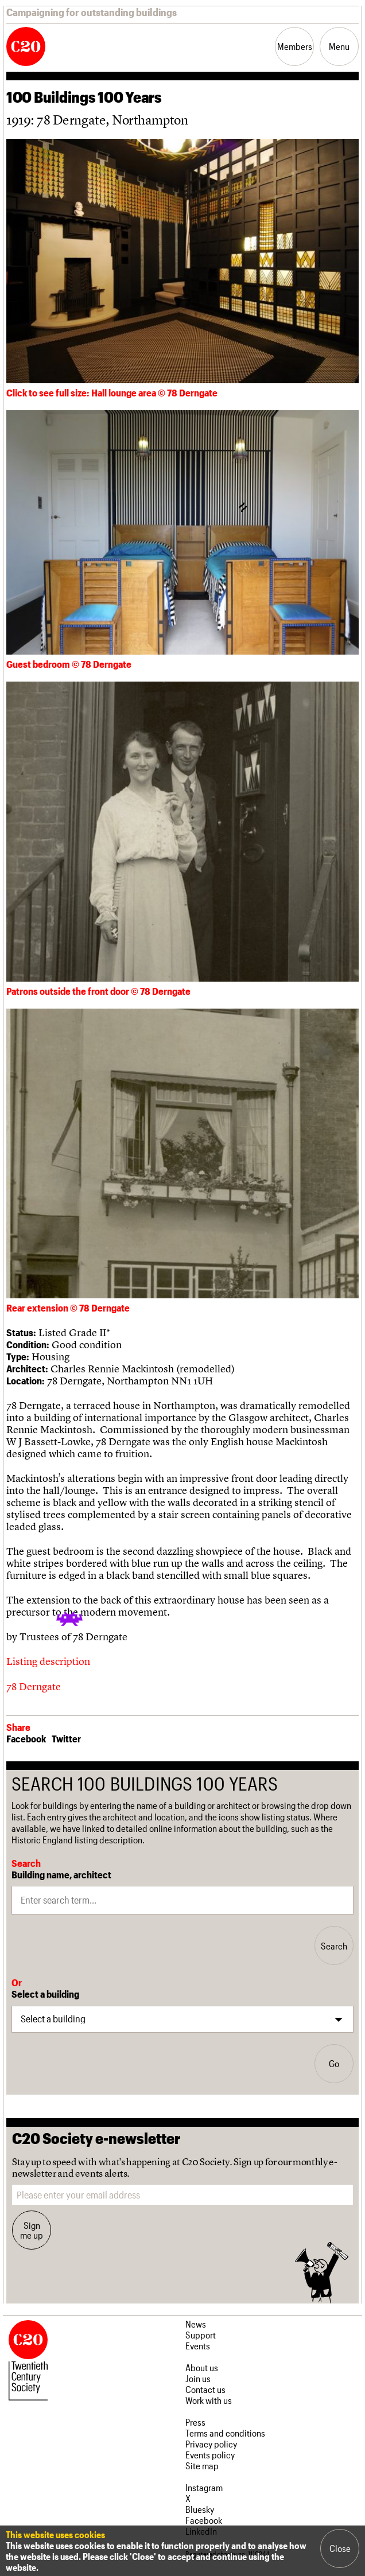 This screenshot has height=2576, width=365. I want to click on open RetroArch emulator app, so click(69, 1619).